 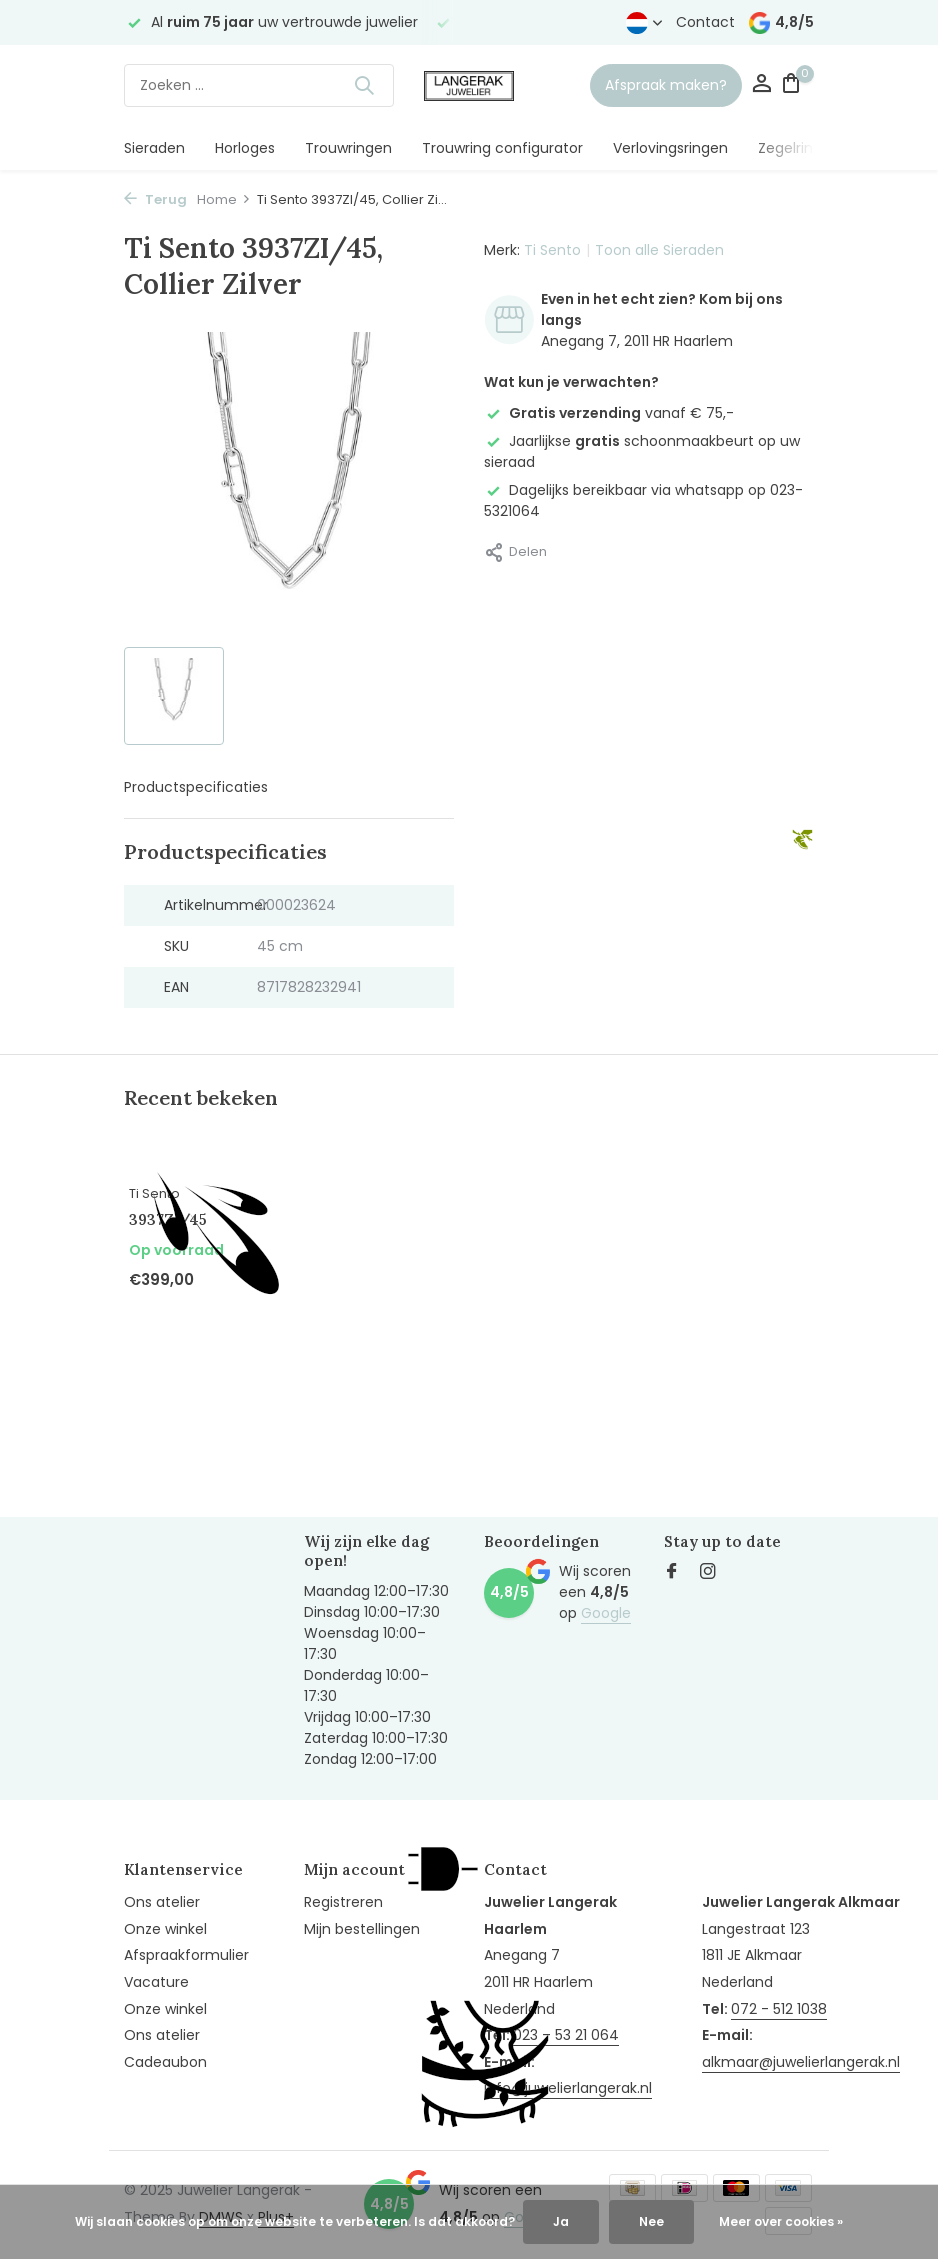 I want to click on nature or plant-themed game element, so click(x=485, y=2064).